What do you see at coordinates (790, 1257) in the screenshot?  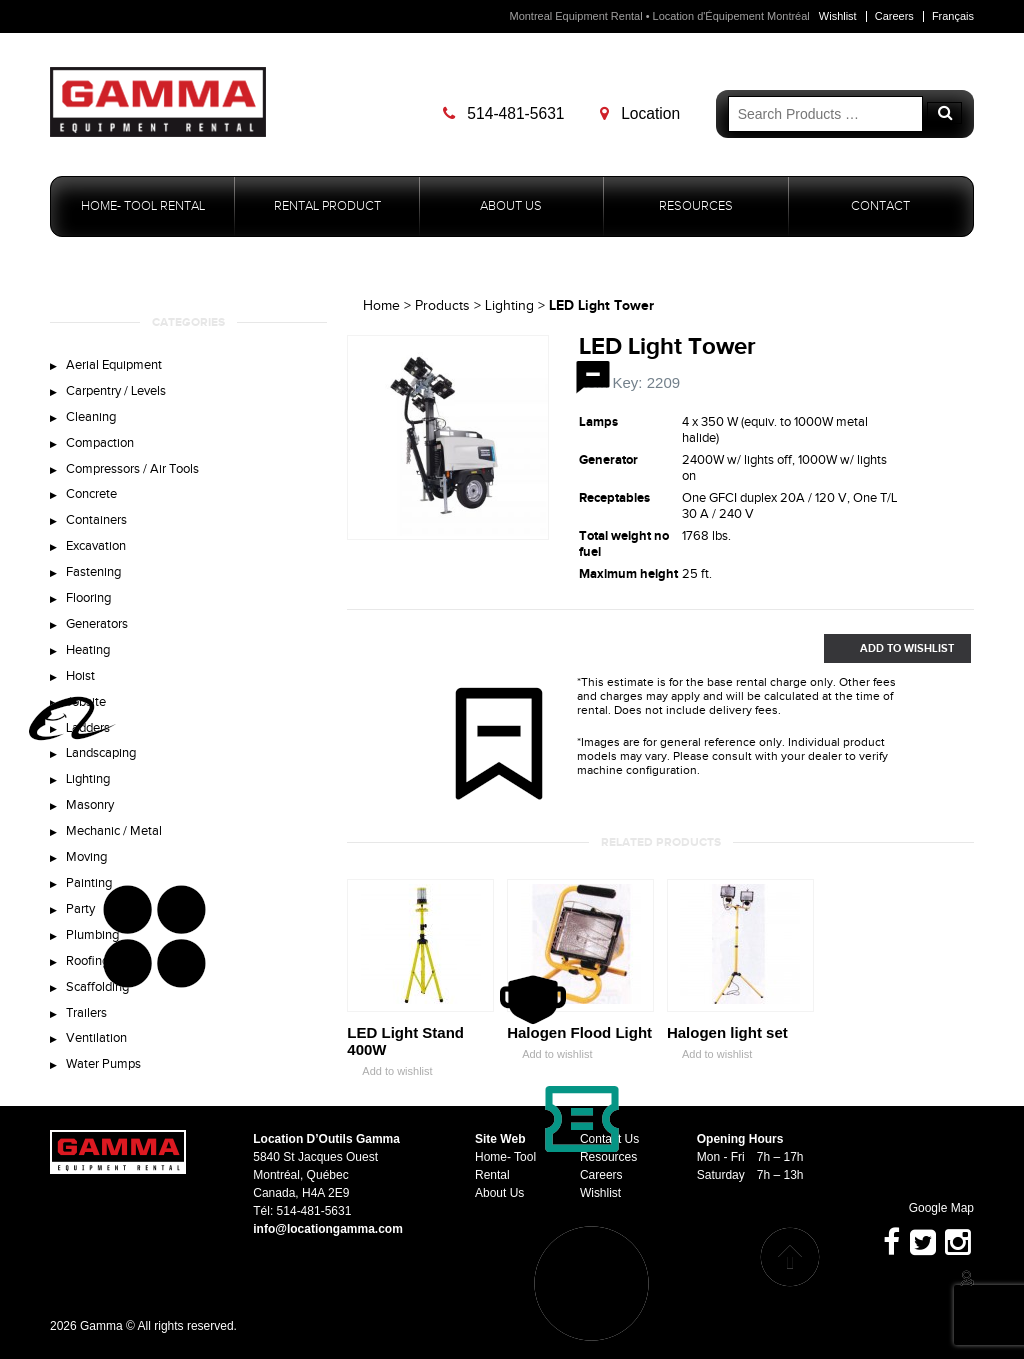 I see `upload a file or content` at bounding box center [790, 1257].